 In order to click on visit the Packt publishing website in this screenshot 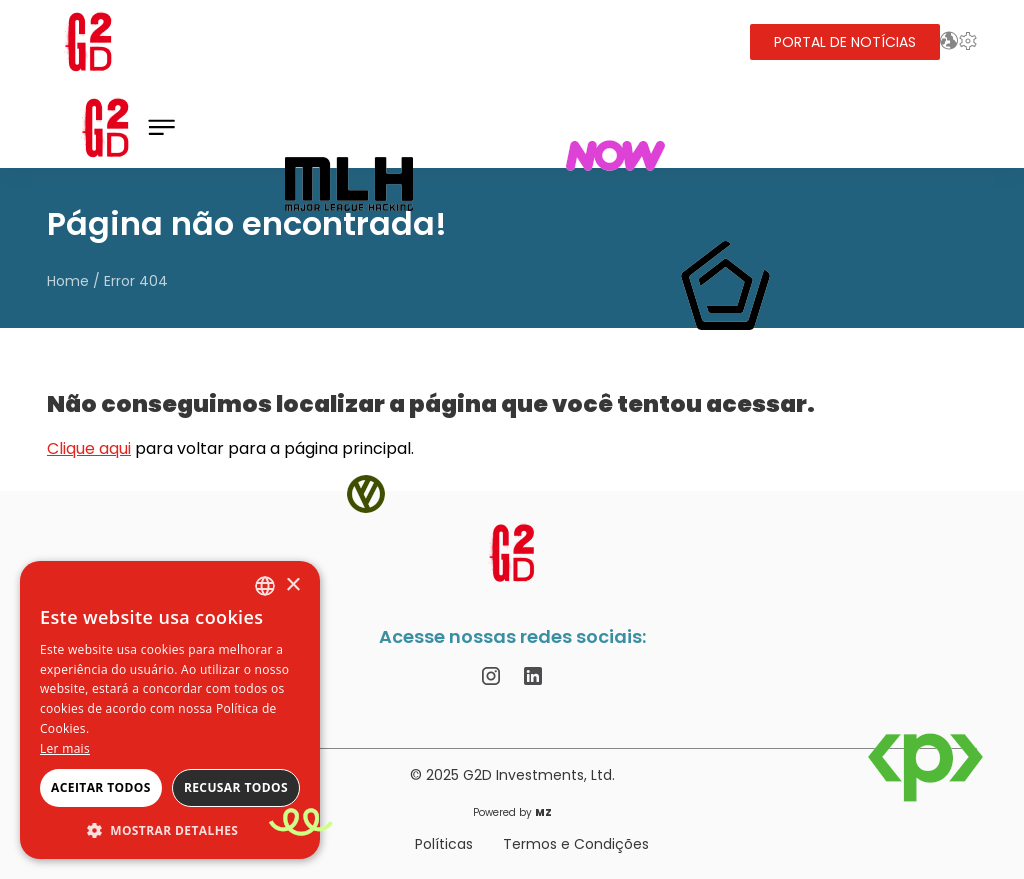, I will do `click(925, 767)`.